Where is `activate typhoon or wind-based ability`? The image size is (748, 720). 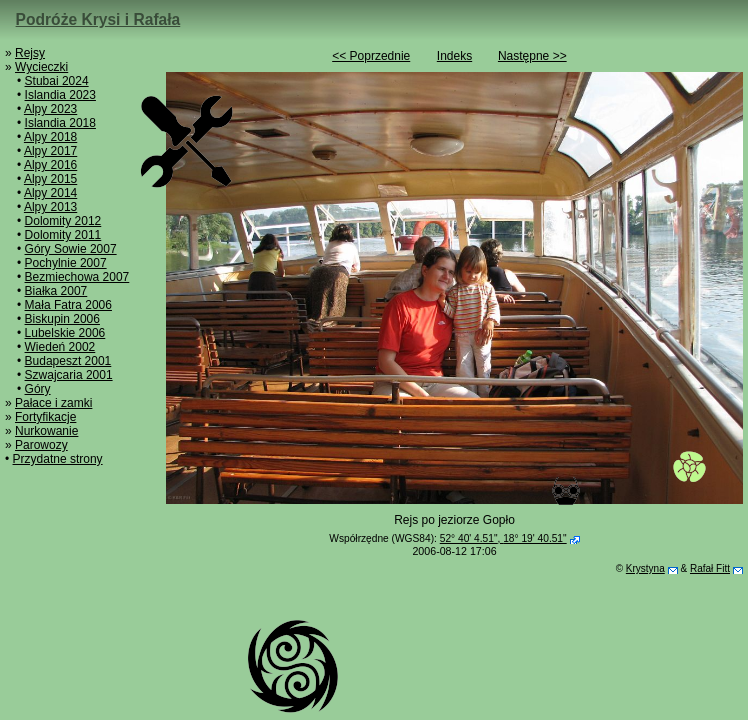 activate typhoon or wind-based ability is located at coordinates (293, 665).